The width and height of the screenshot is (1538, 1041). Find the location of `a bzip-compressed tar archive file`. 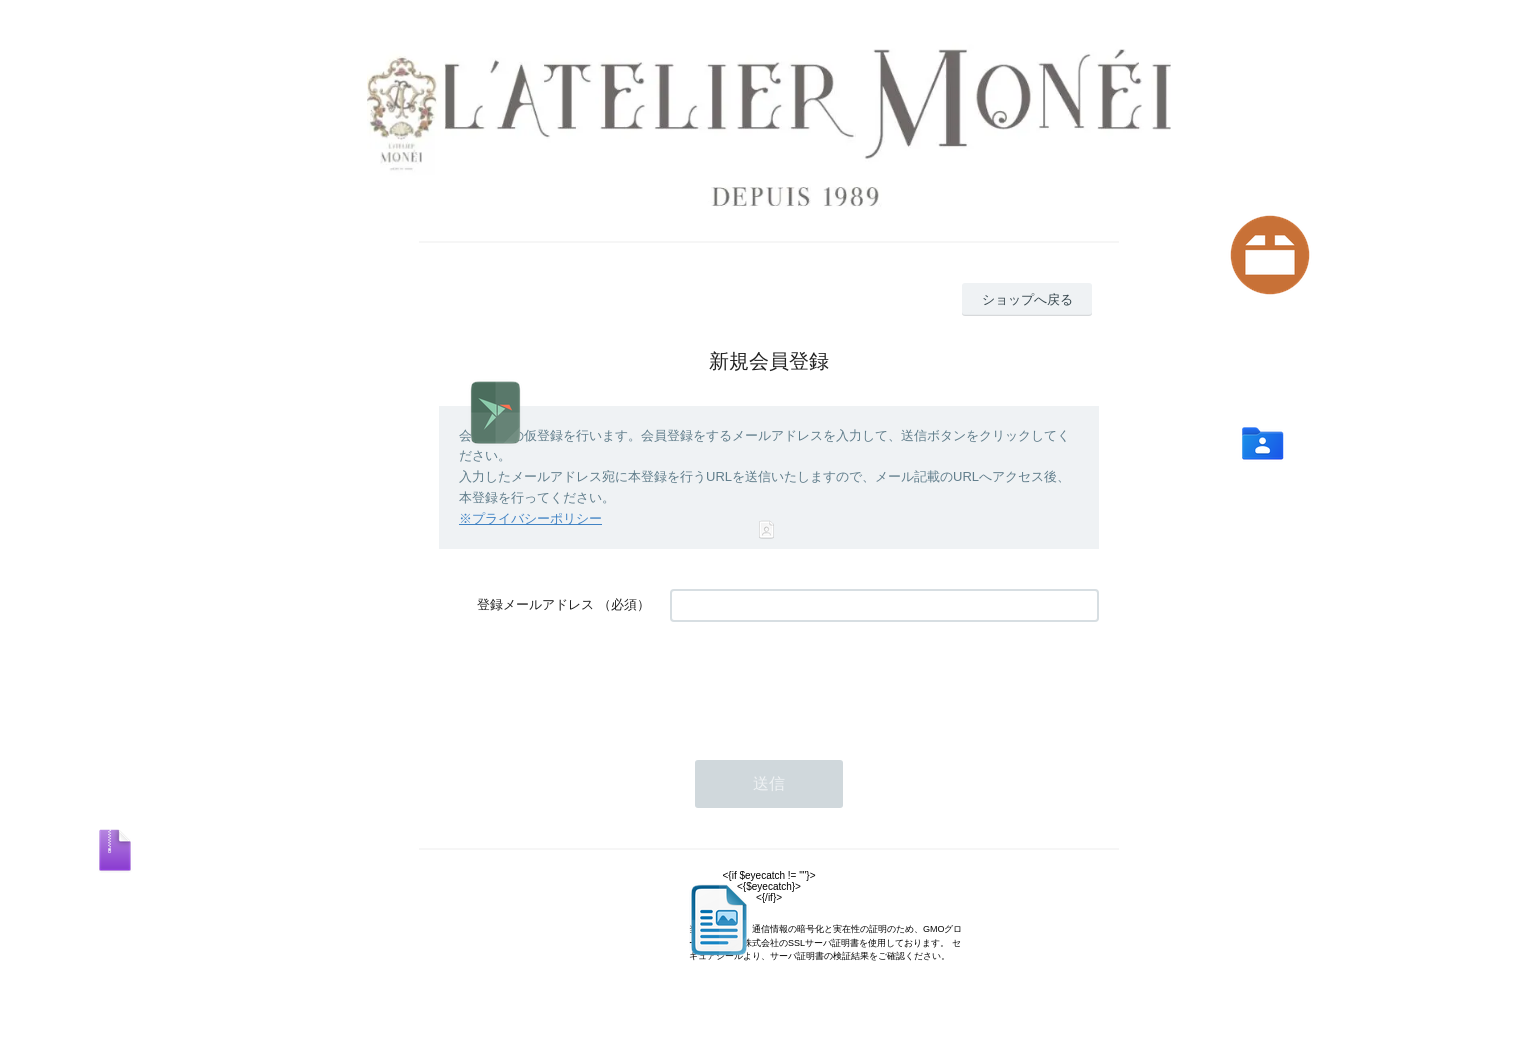

a bzip-compressed tar archive file is located at coordinates (115, 851).